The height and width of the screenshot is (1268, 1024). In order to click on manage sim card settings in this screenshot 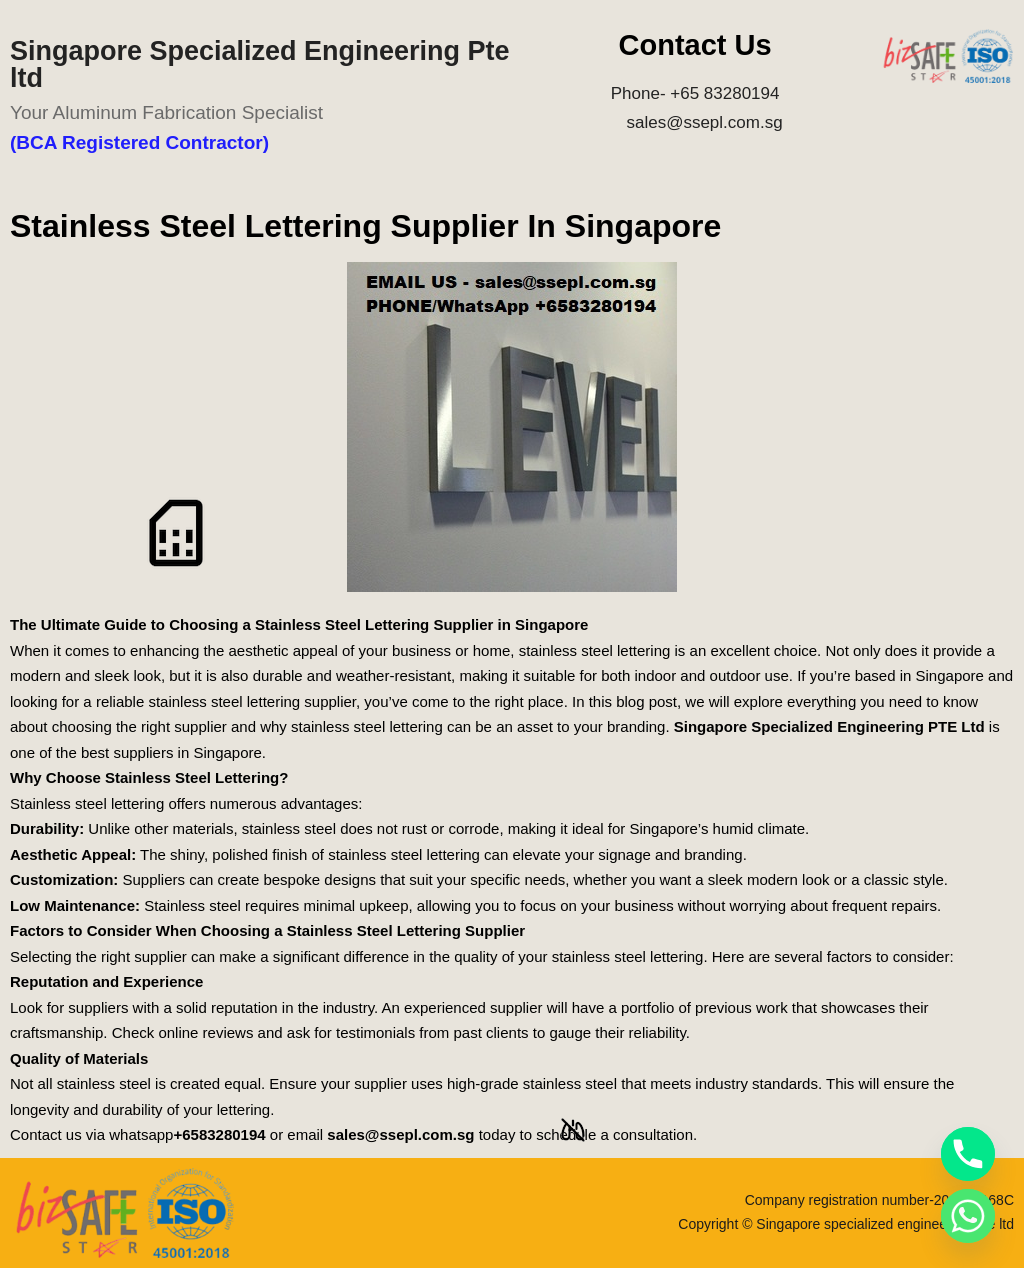, I will do `click(176, 533)`.